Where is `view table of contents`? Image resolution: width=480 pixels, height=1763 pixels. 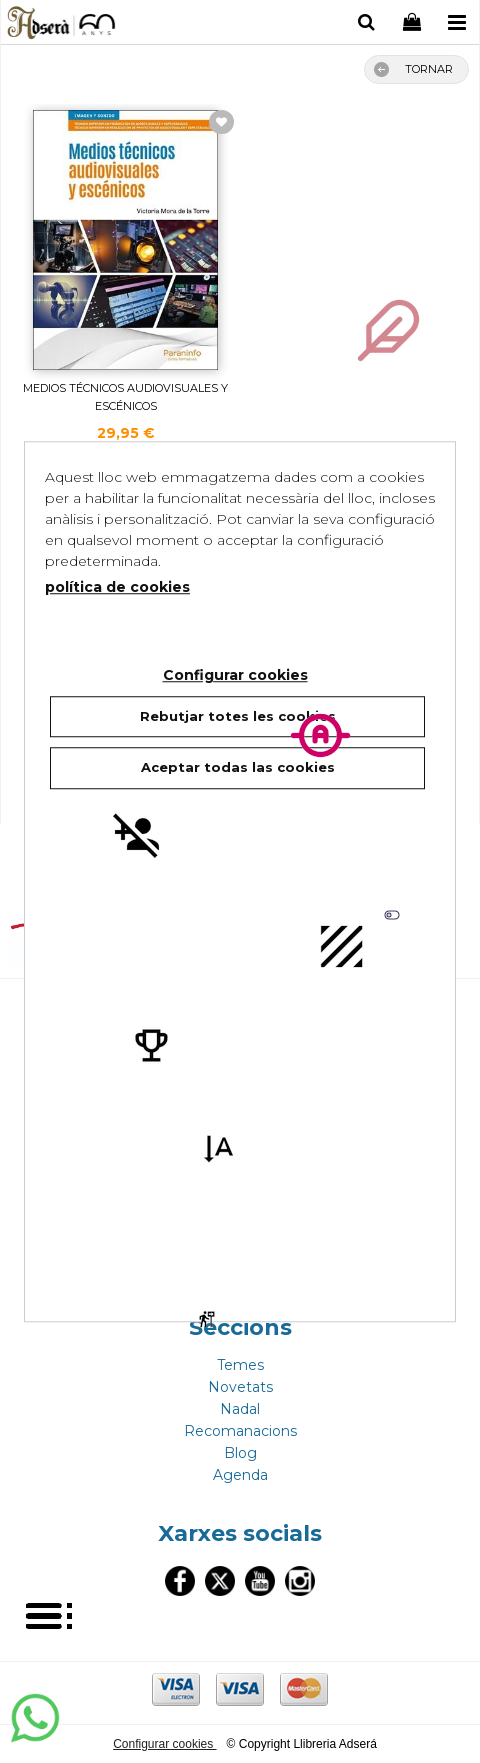
view table of contents is located at coordinates (49, 1616).